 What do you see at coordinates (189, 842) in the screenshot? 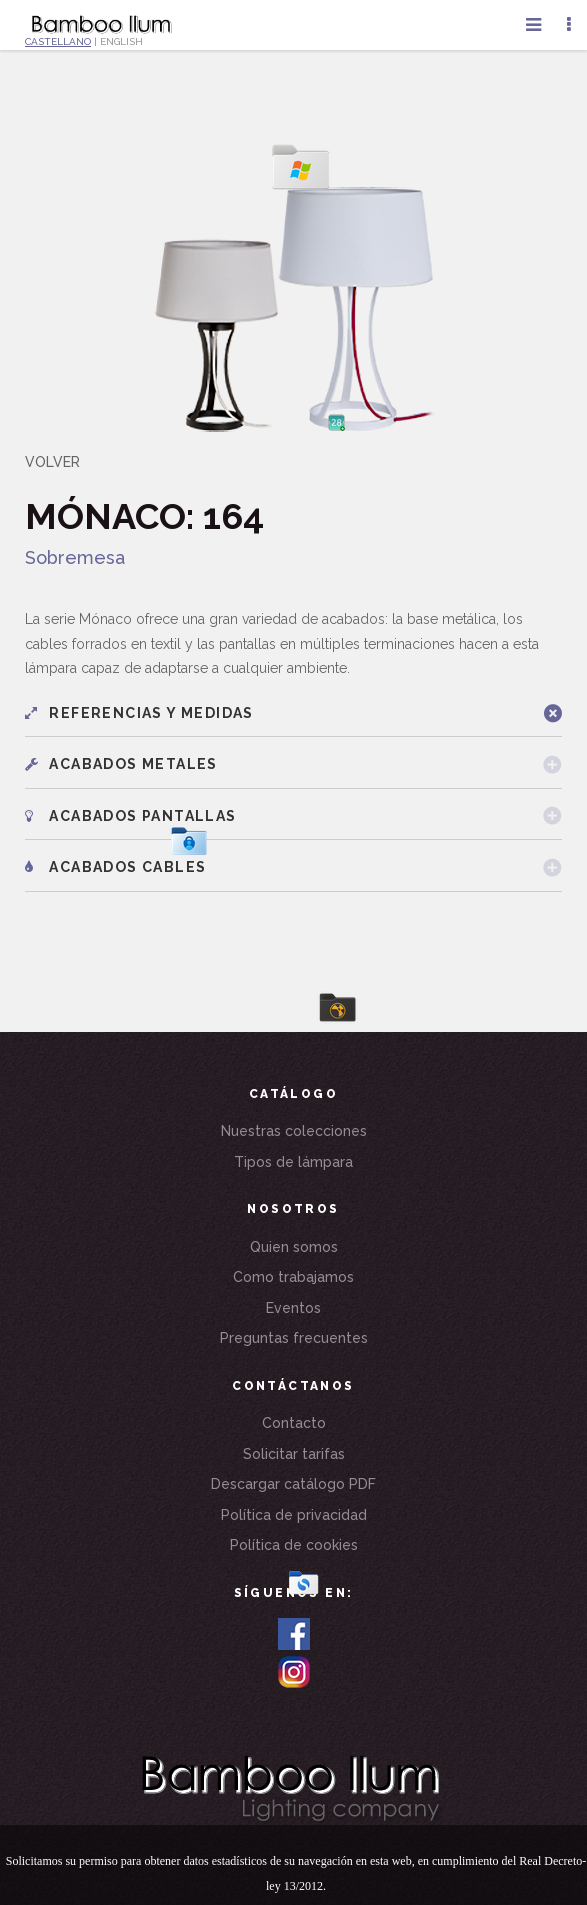
I see `folder containing microsoft authenticator app data` at bounding box center [189, 842].